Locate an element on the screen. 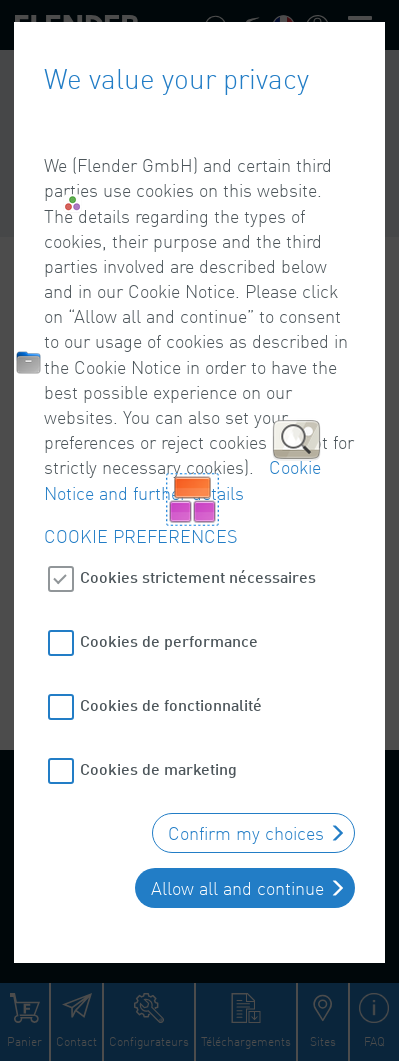 The width and height of the screenshot is (399, 1061). select all items in the current view is located at coordinates (192, 499).